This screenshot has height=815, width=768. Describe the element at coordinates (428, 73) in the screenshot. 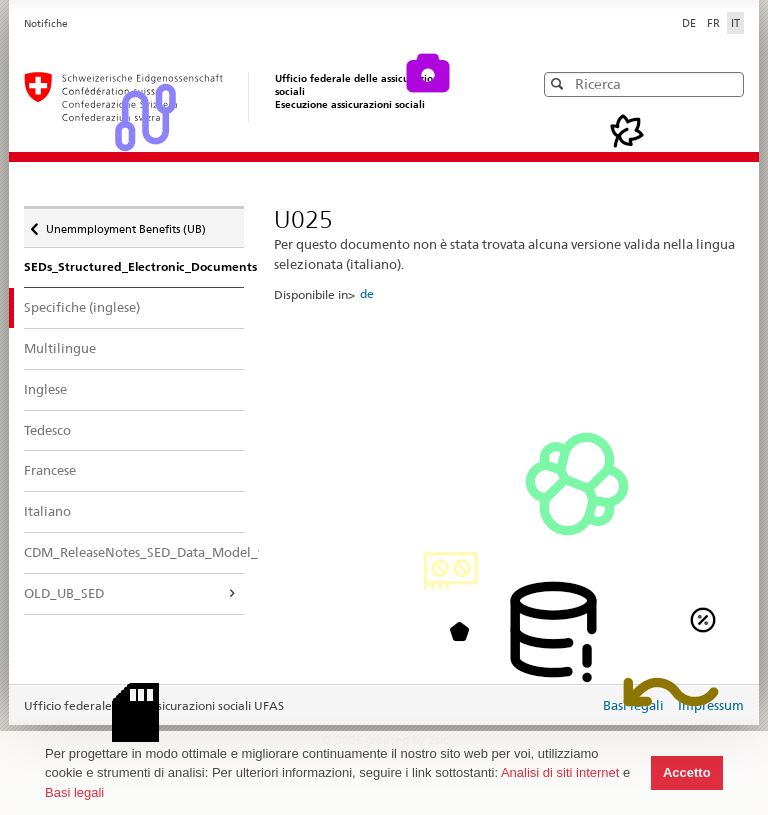

I see `take a photo` at that location.